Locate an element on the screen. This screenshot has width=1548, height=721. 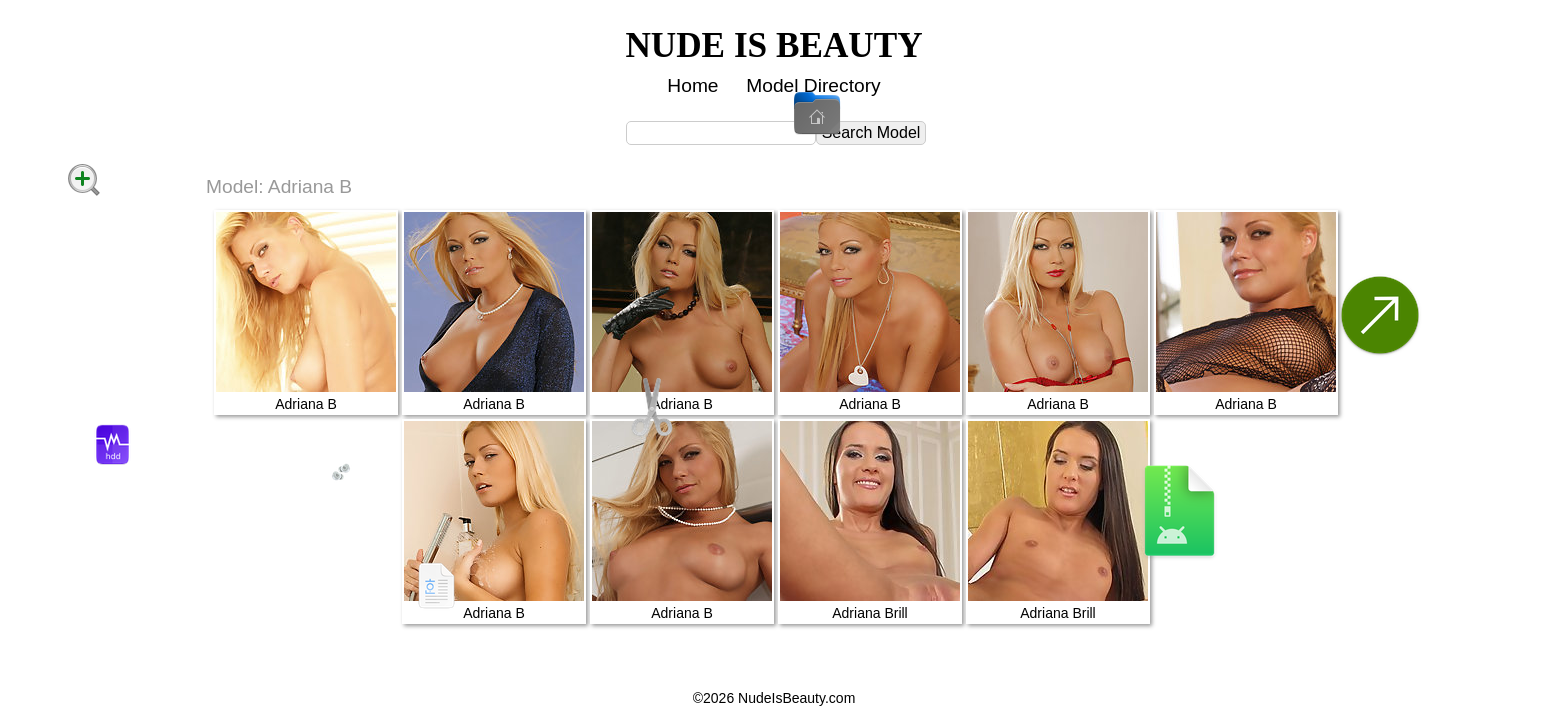
android application package file (APK) is located at coordinates (1179, 512).